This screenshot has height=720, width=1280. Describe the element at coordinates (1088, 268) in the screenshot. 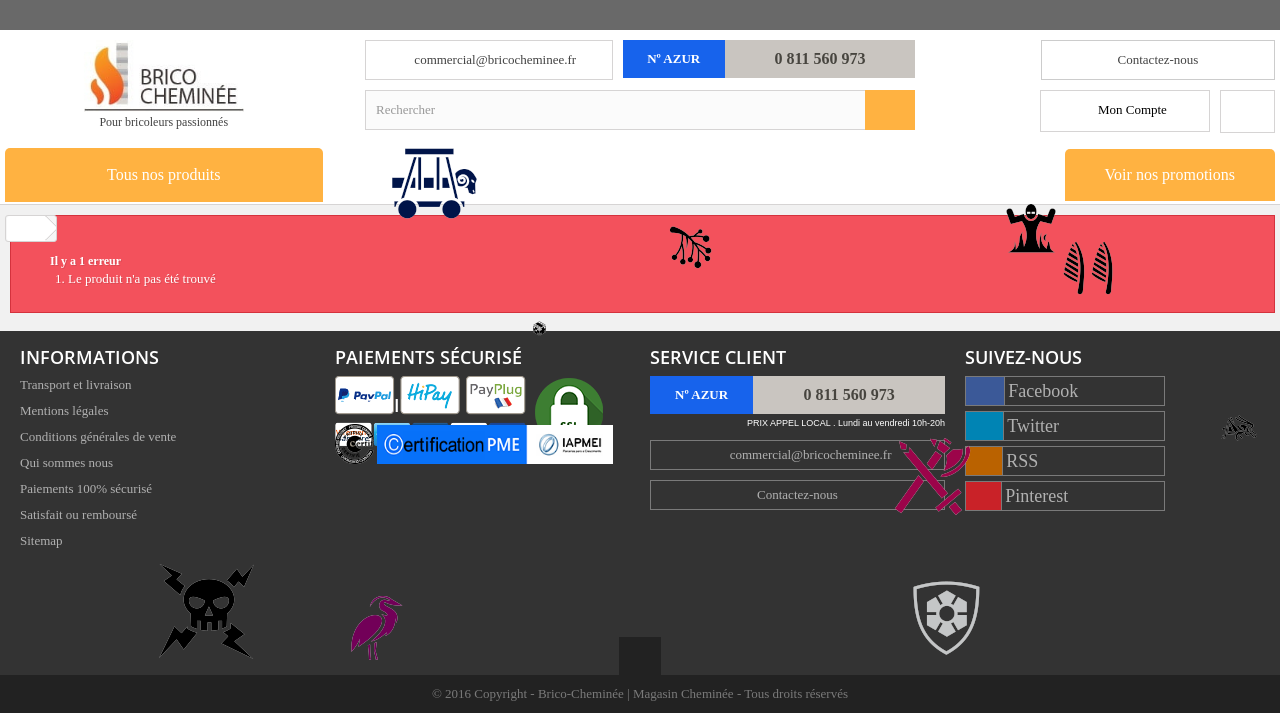

I see `hieroglyph or ancient symbol representing the letter Y` at that location.